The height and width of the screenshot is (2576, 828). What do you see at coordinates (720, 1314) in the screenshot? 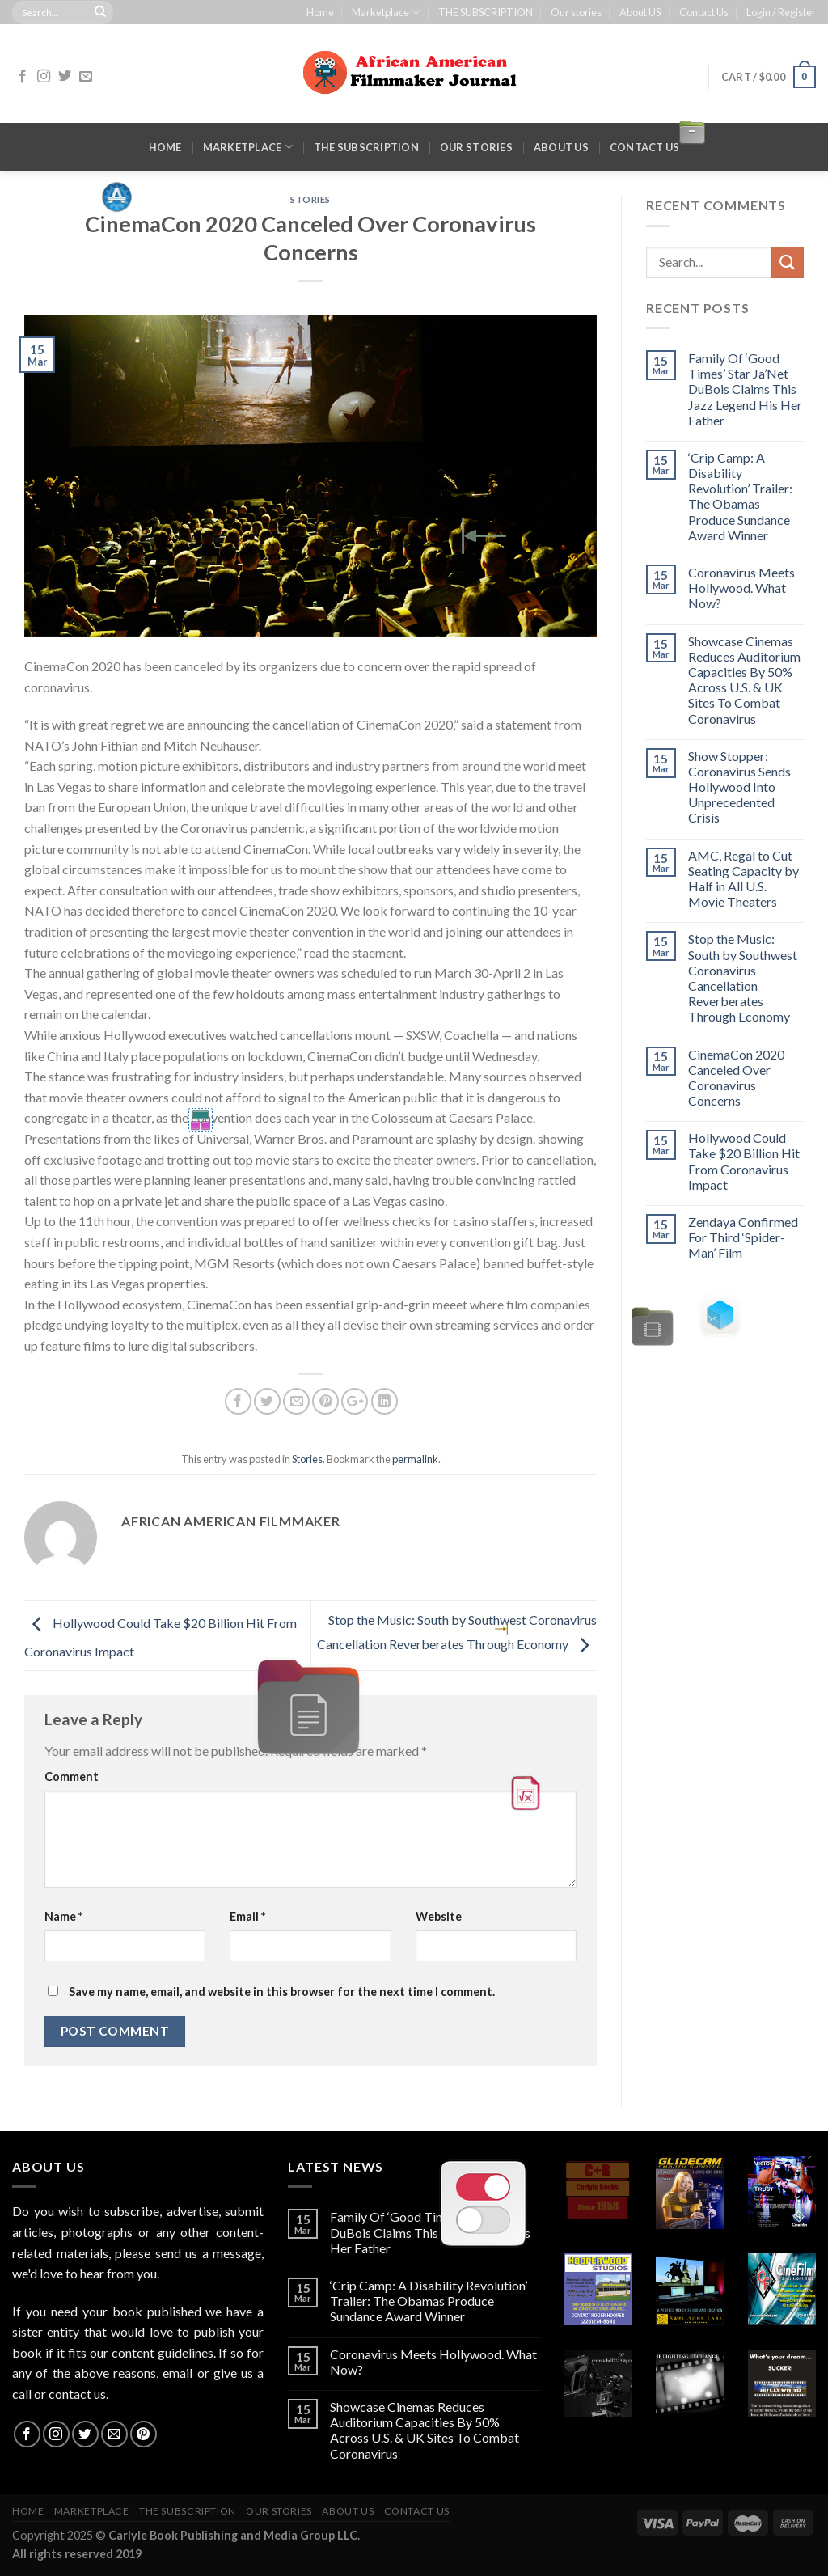
I see `launch virtualbox virtual machine manager` at bounding box center [720, 1314].